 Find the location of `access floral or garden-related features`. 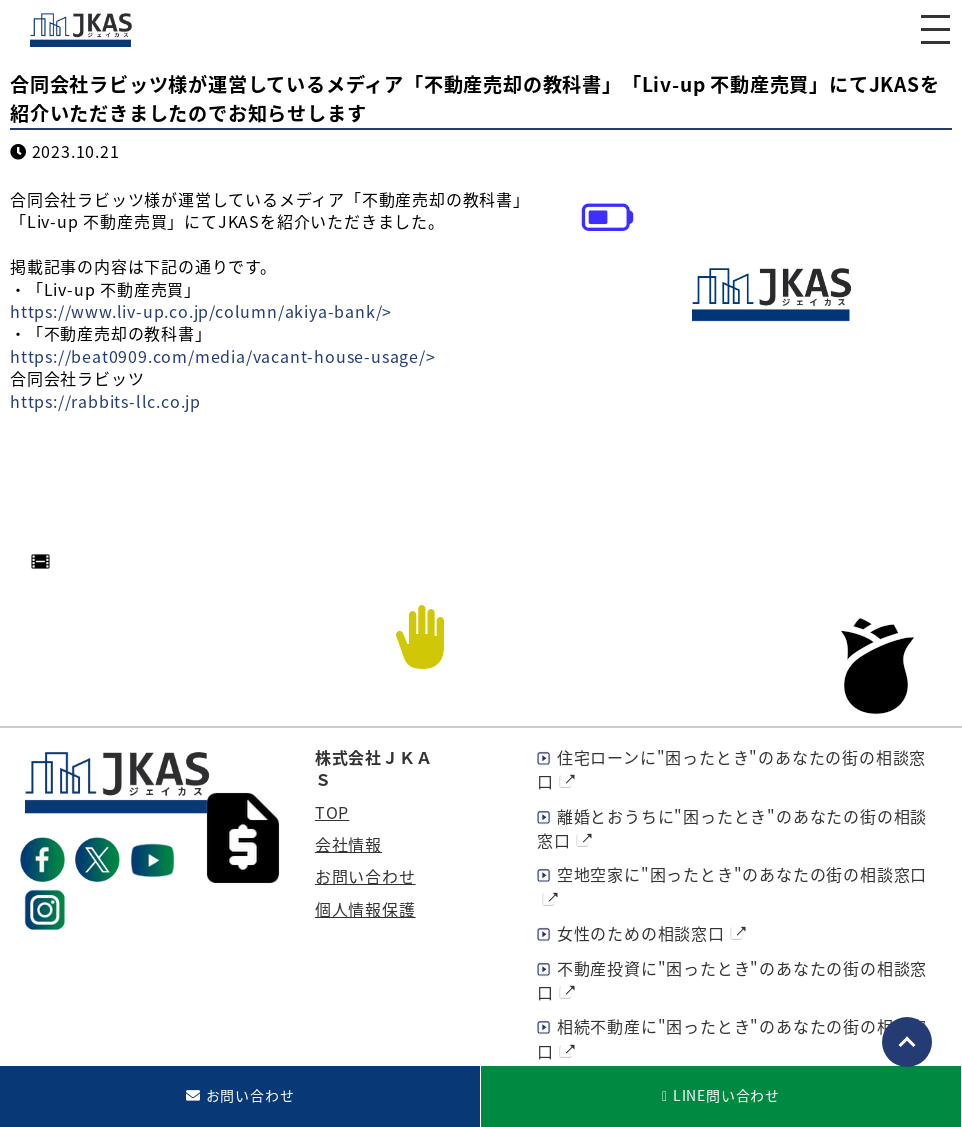

access floral or garden-related features is located at coordinates (876, 666).